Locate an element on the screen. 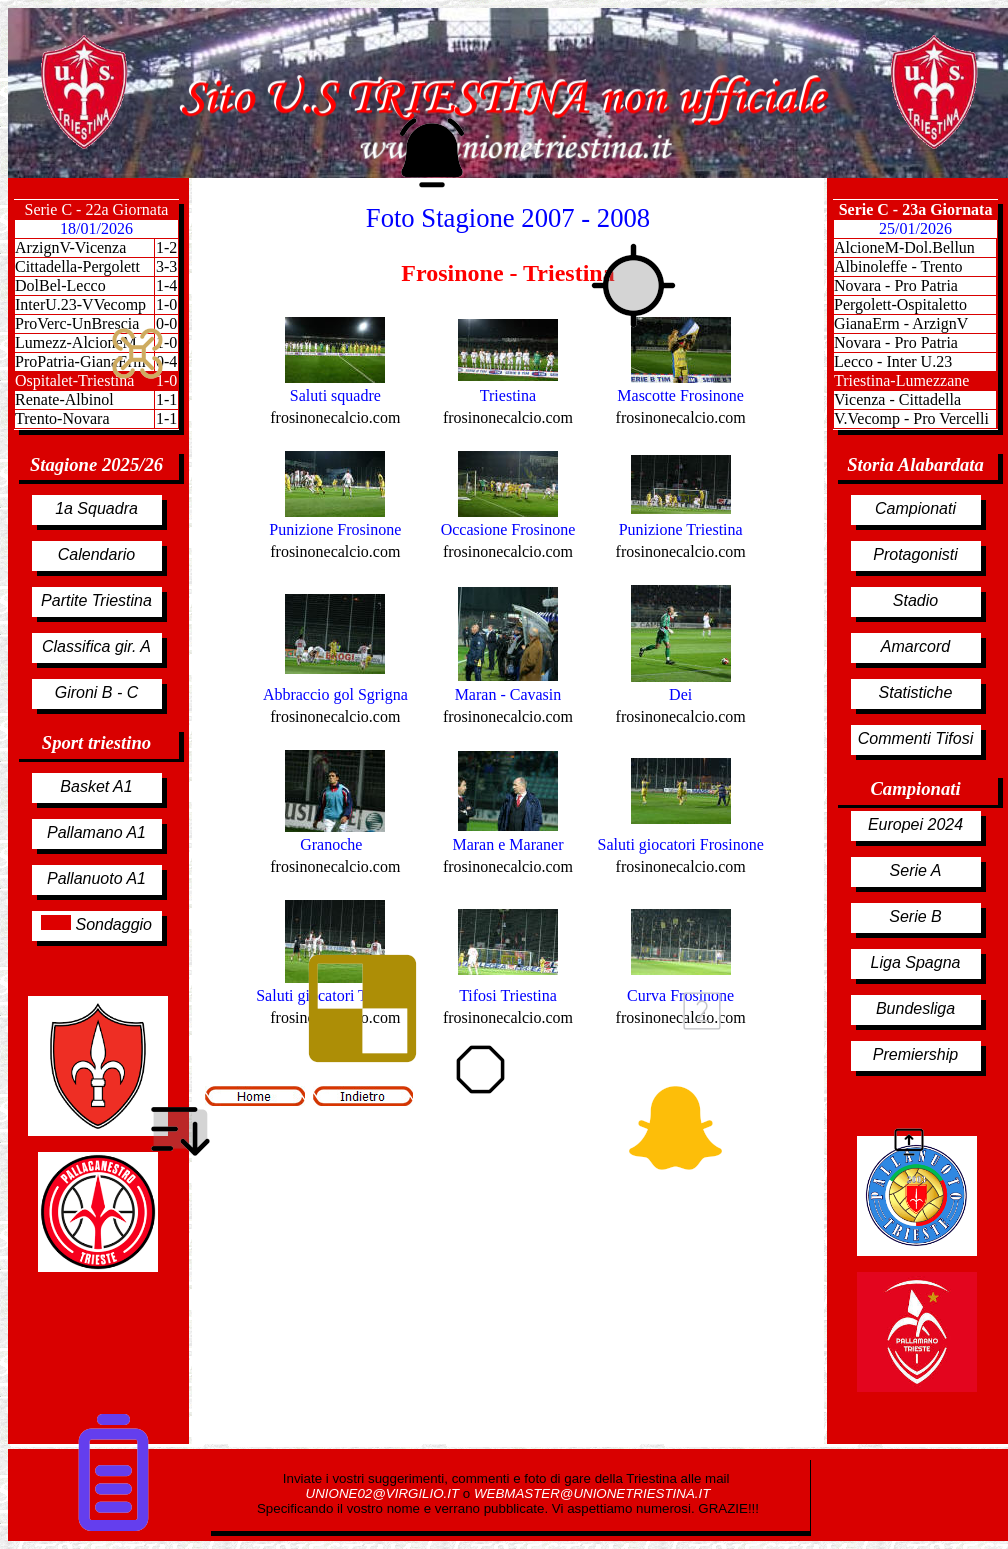 This screenshot has height=1549, width=1008. indicates step two in a multi-step process is located at coordinates (702, 1011).